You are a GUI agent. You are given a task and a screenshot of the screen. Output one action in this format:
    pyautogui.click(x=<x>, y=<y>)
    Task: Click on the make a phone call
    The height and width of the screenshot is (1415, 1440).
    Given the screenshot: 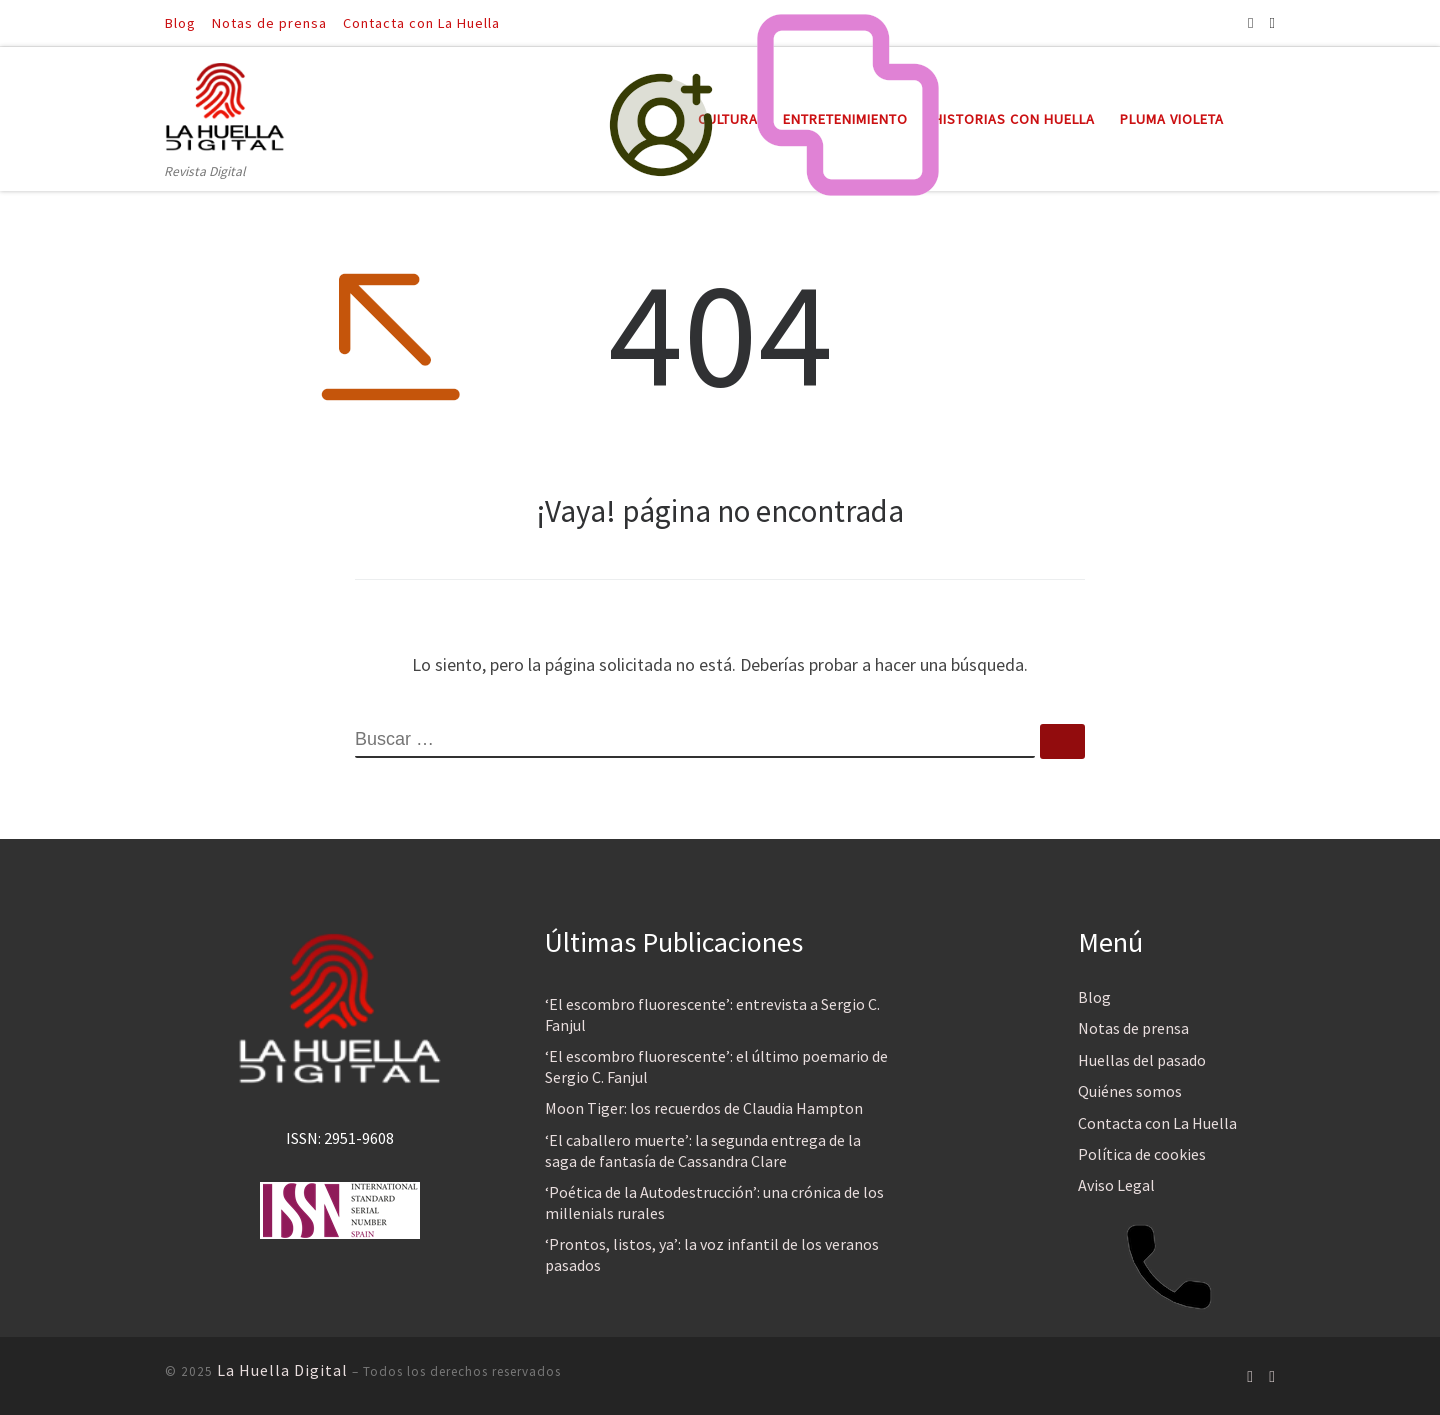 What is the action you would take?
    pyautogui.click(x=1169, y=1267)
    